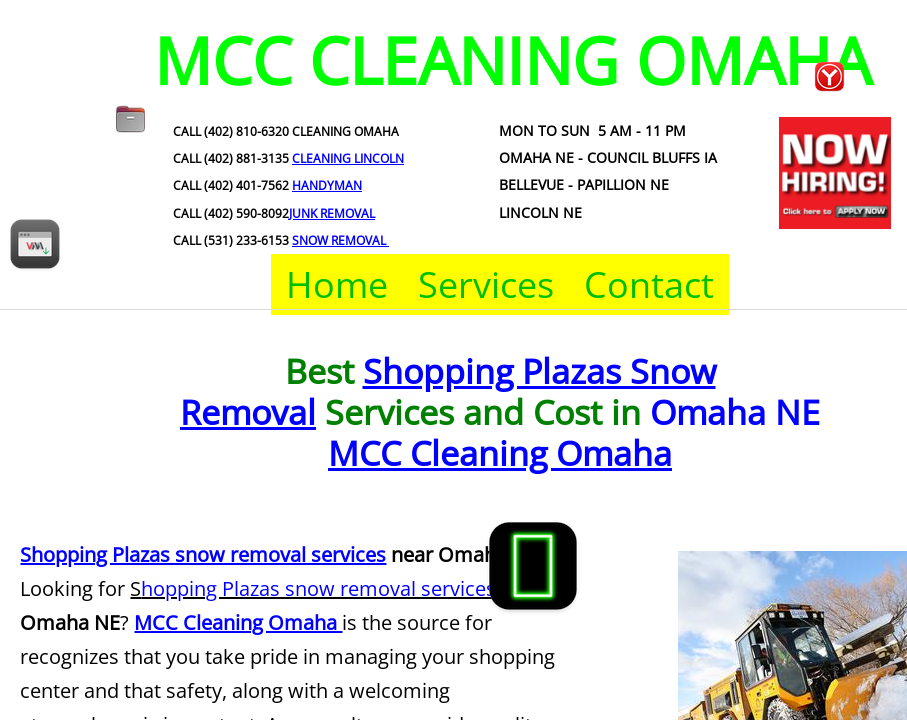  Describe the element at coordinates (130, 118) in the screenshot. I see `open the file manager application` at that location.